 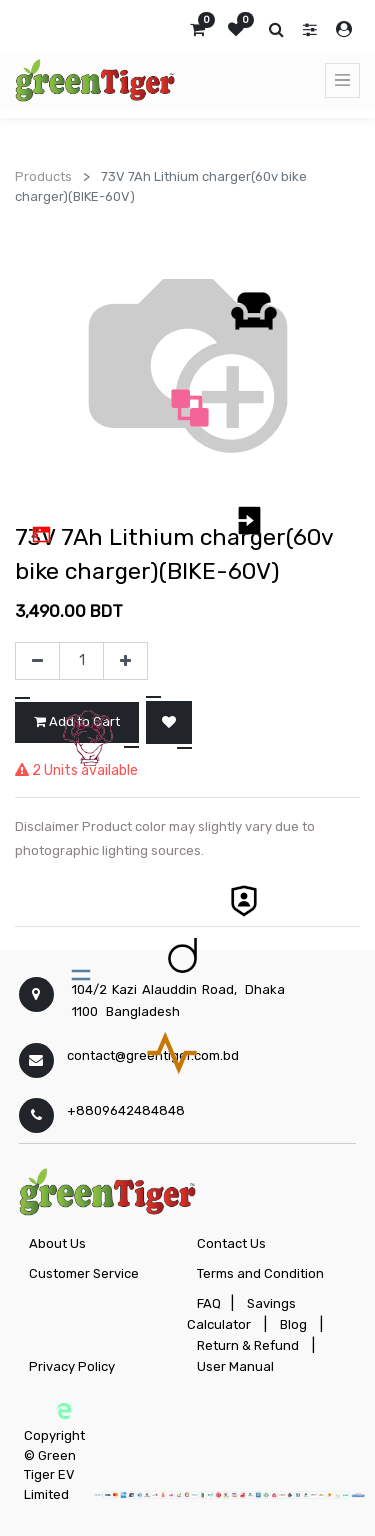 What do you see at coordinates (88, 738) in the screenshot?
I see `packagist logo - php package repository` at bounding box center [88, 738].